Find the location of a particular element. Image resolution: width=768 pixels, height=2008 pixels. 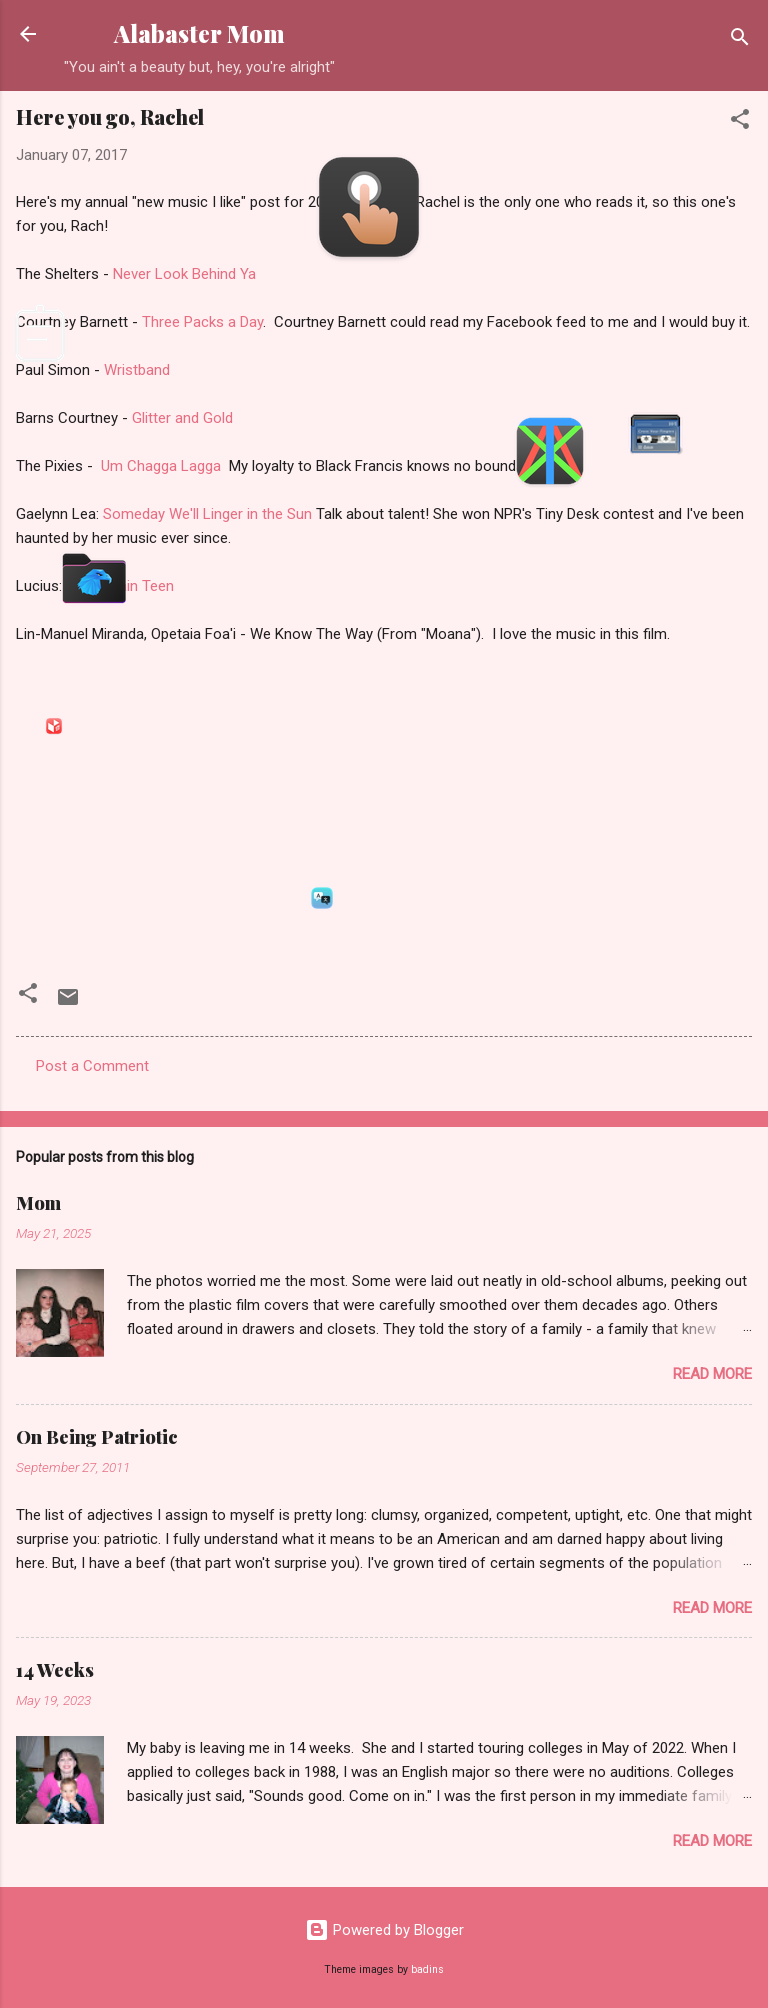

open tixati torrent client is located at coordinates (550, 451).